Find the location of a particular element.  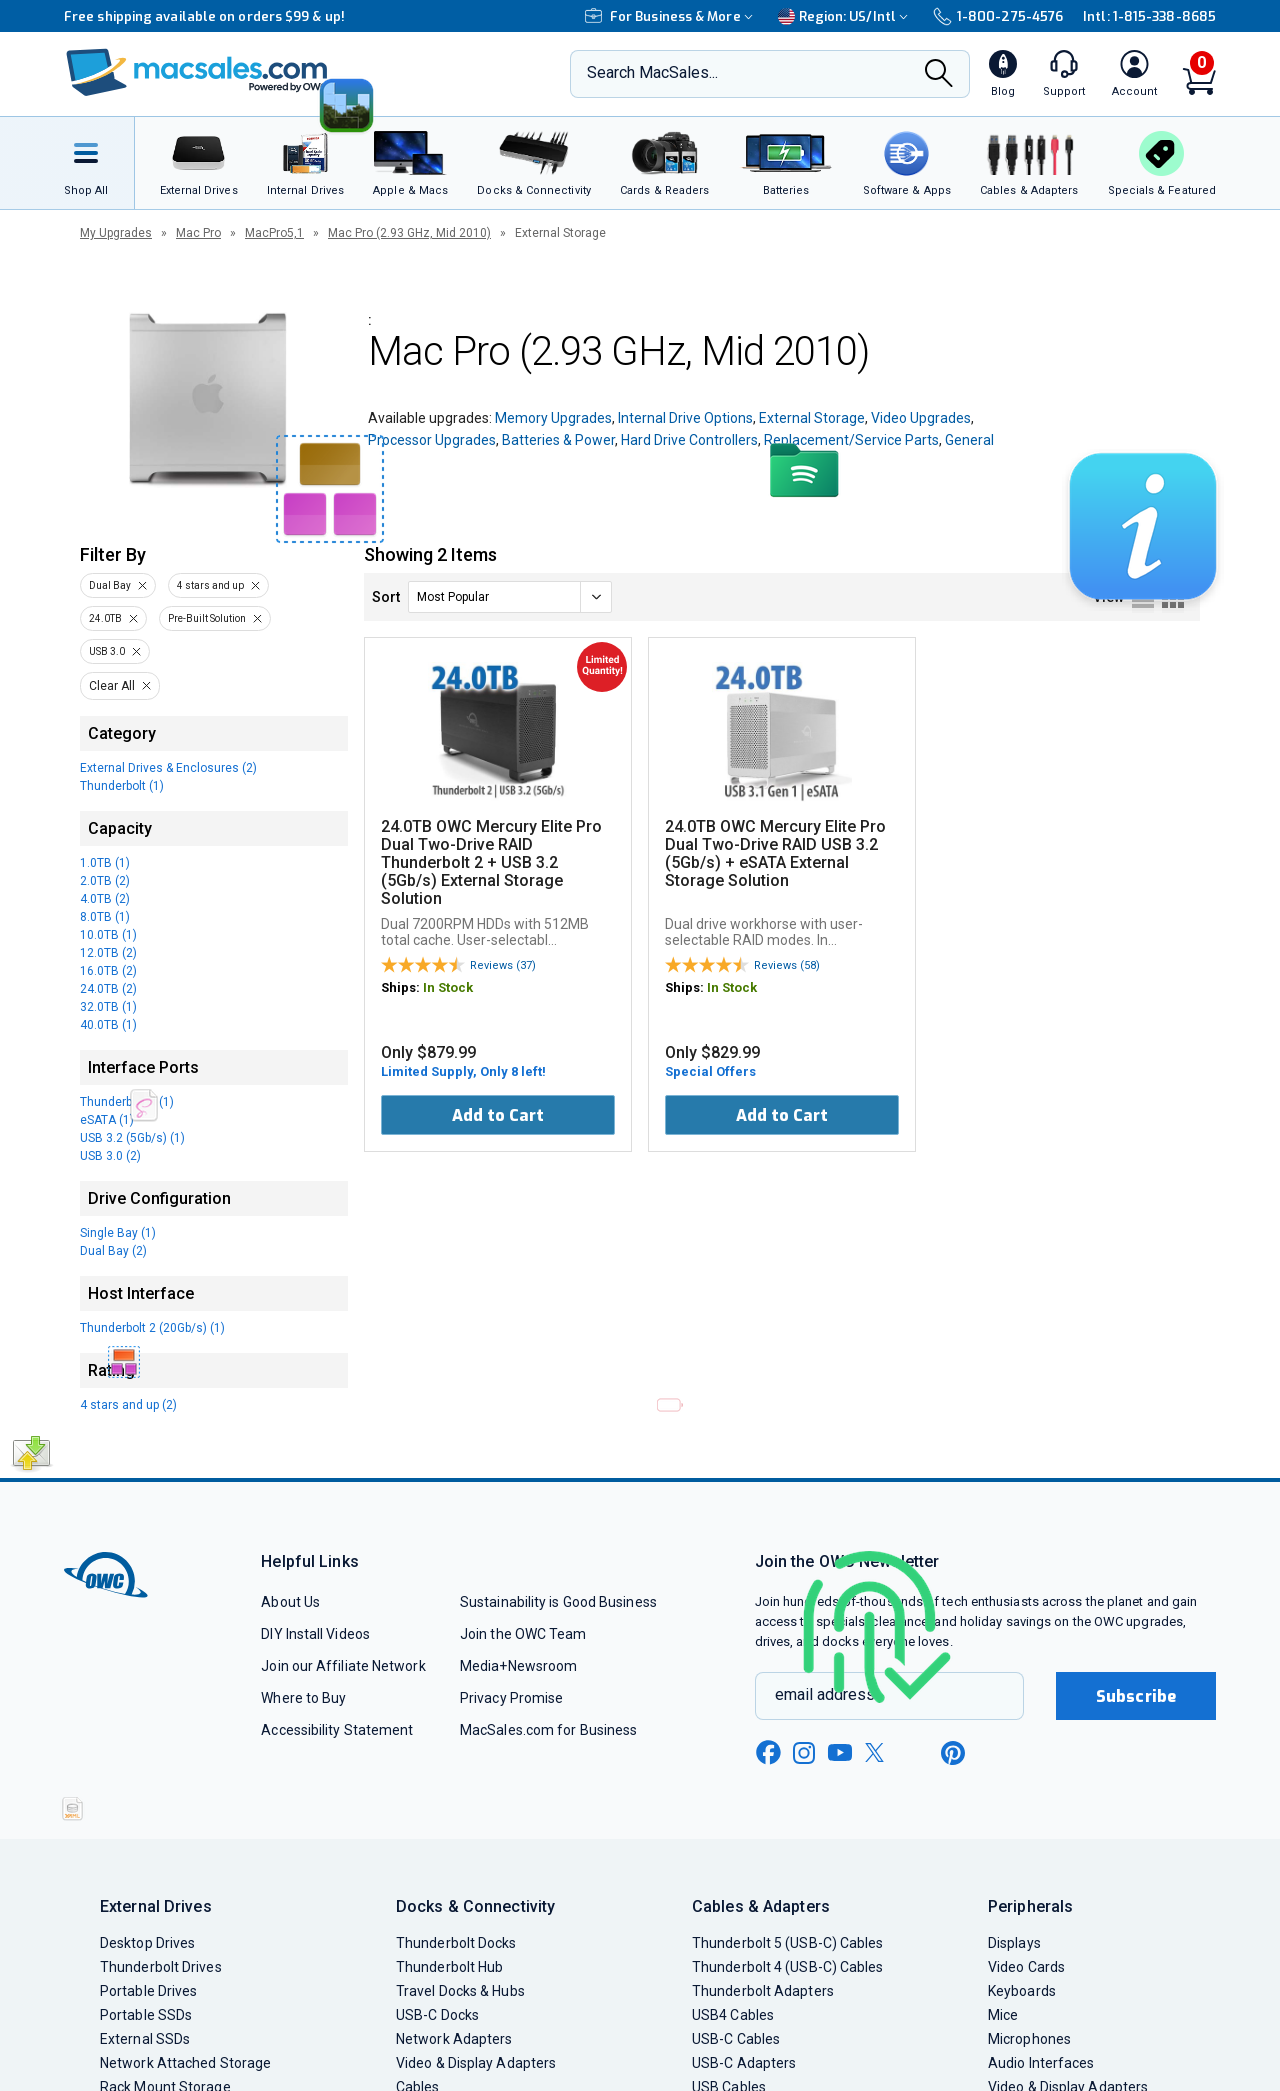

select all items in the current view is located at coordinates (124, 1362).